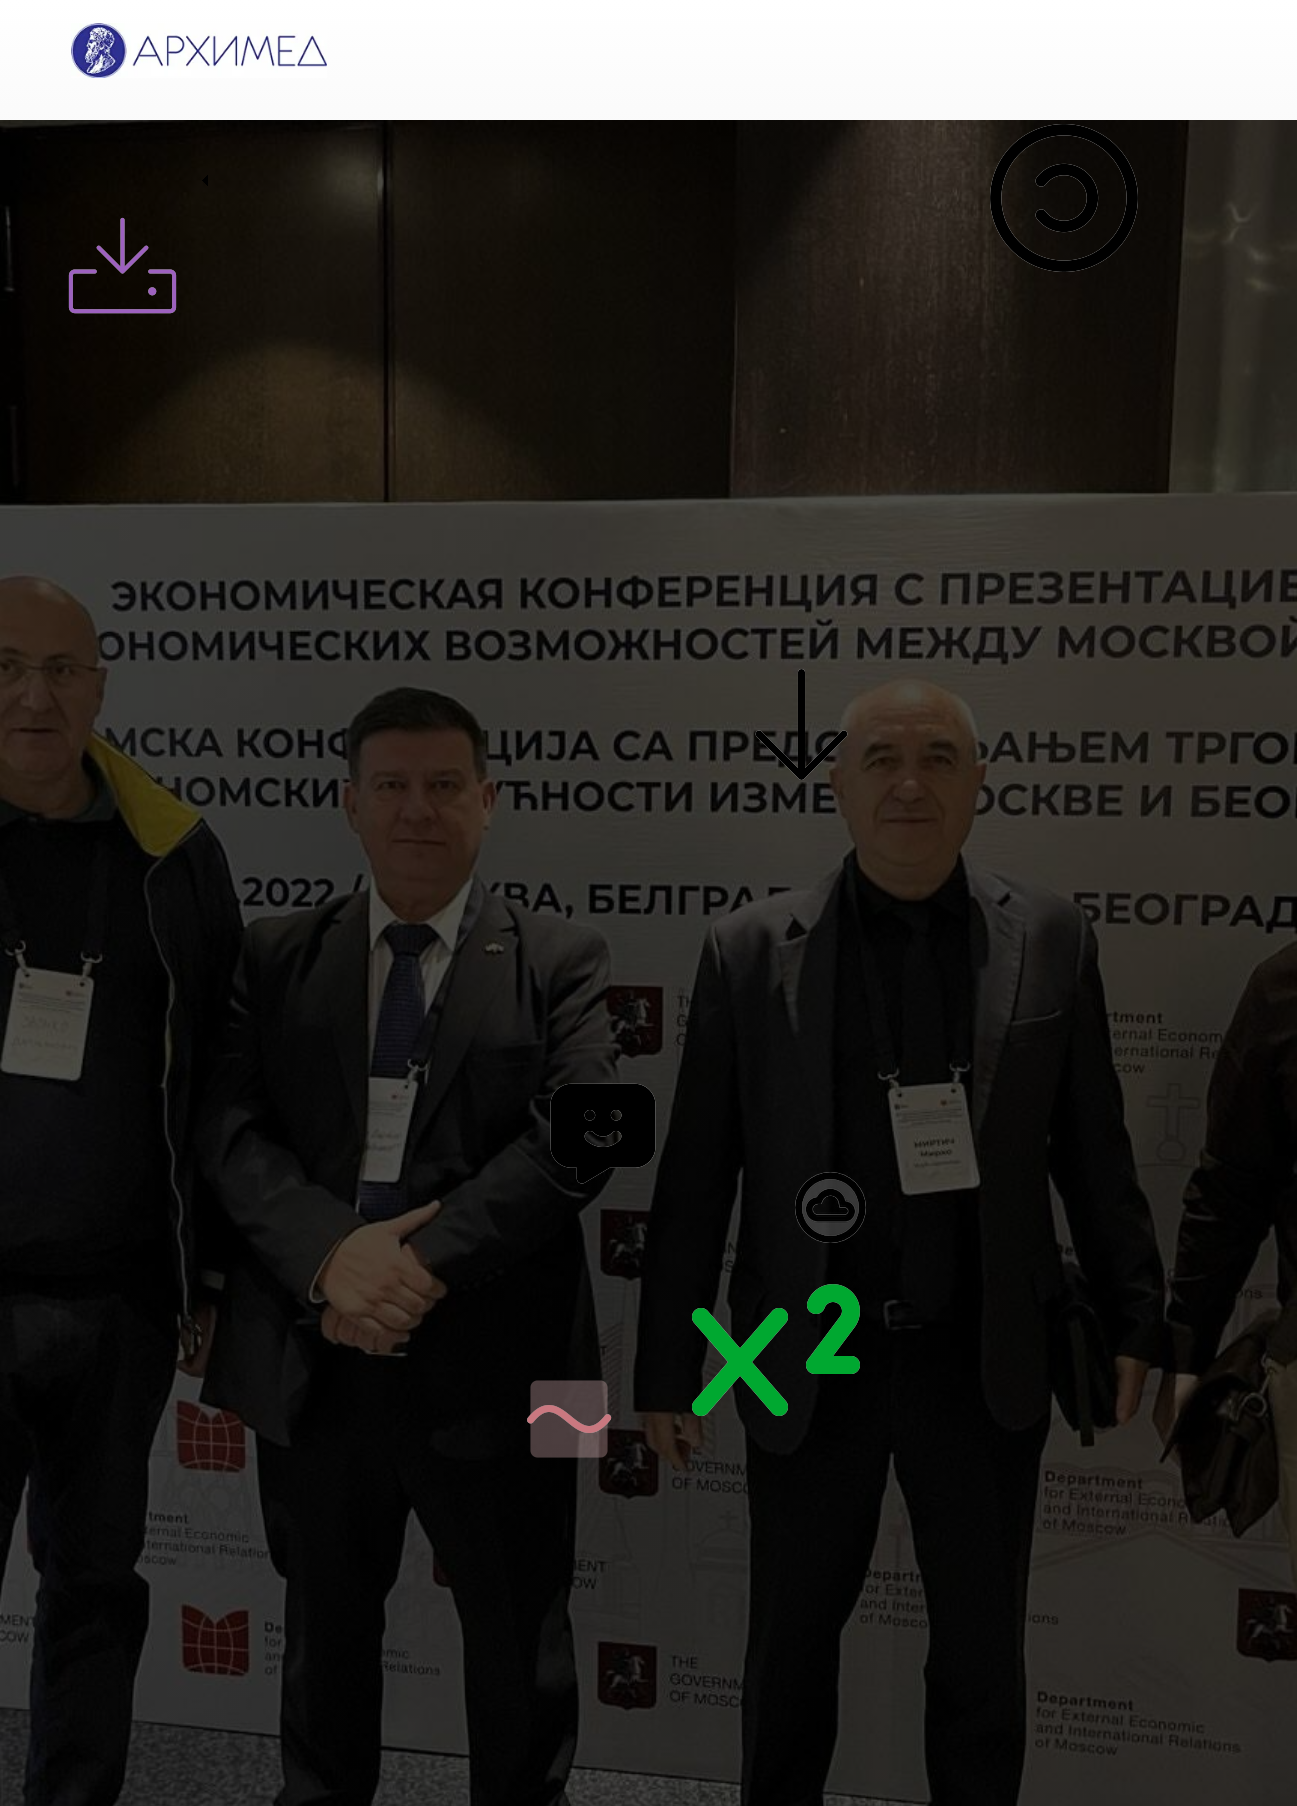  I want to click on indicates approximate or similar value, so click(569, 1419).